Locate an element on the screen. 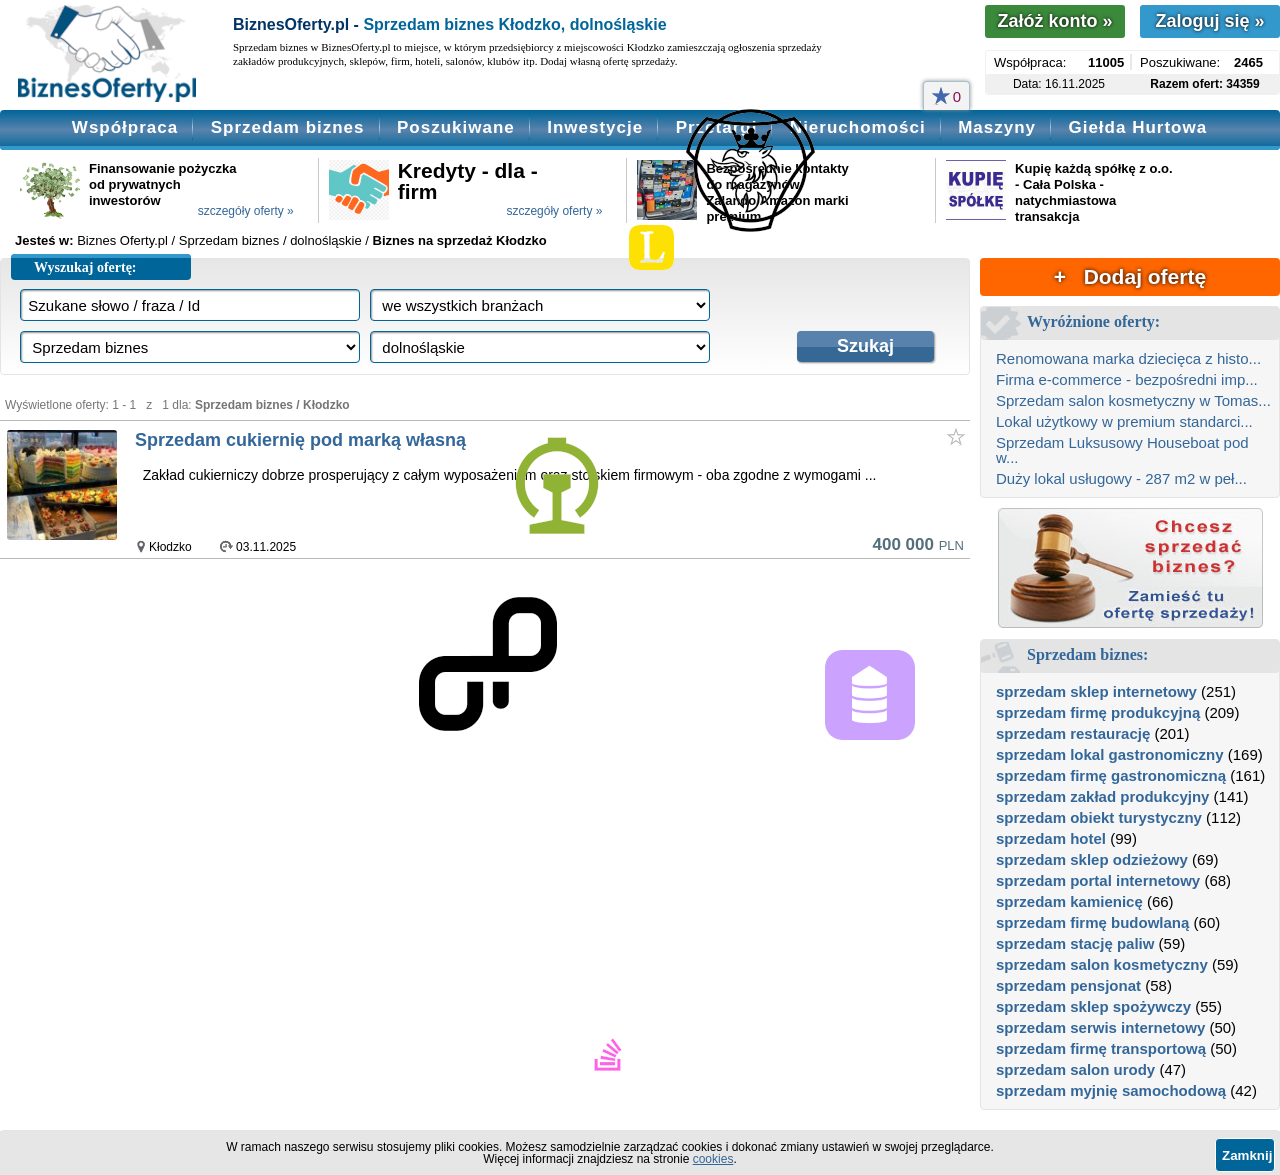 The width and height of the screenshot is (1280, 1175). open LibraryThing app is located at coordinates (651, 247).